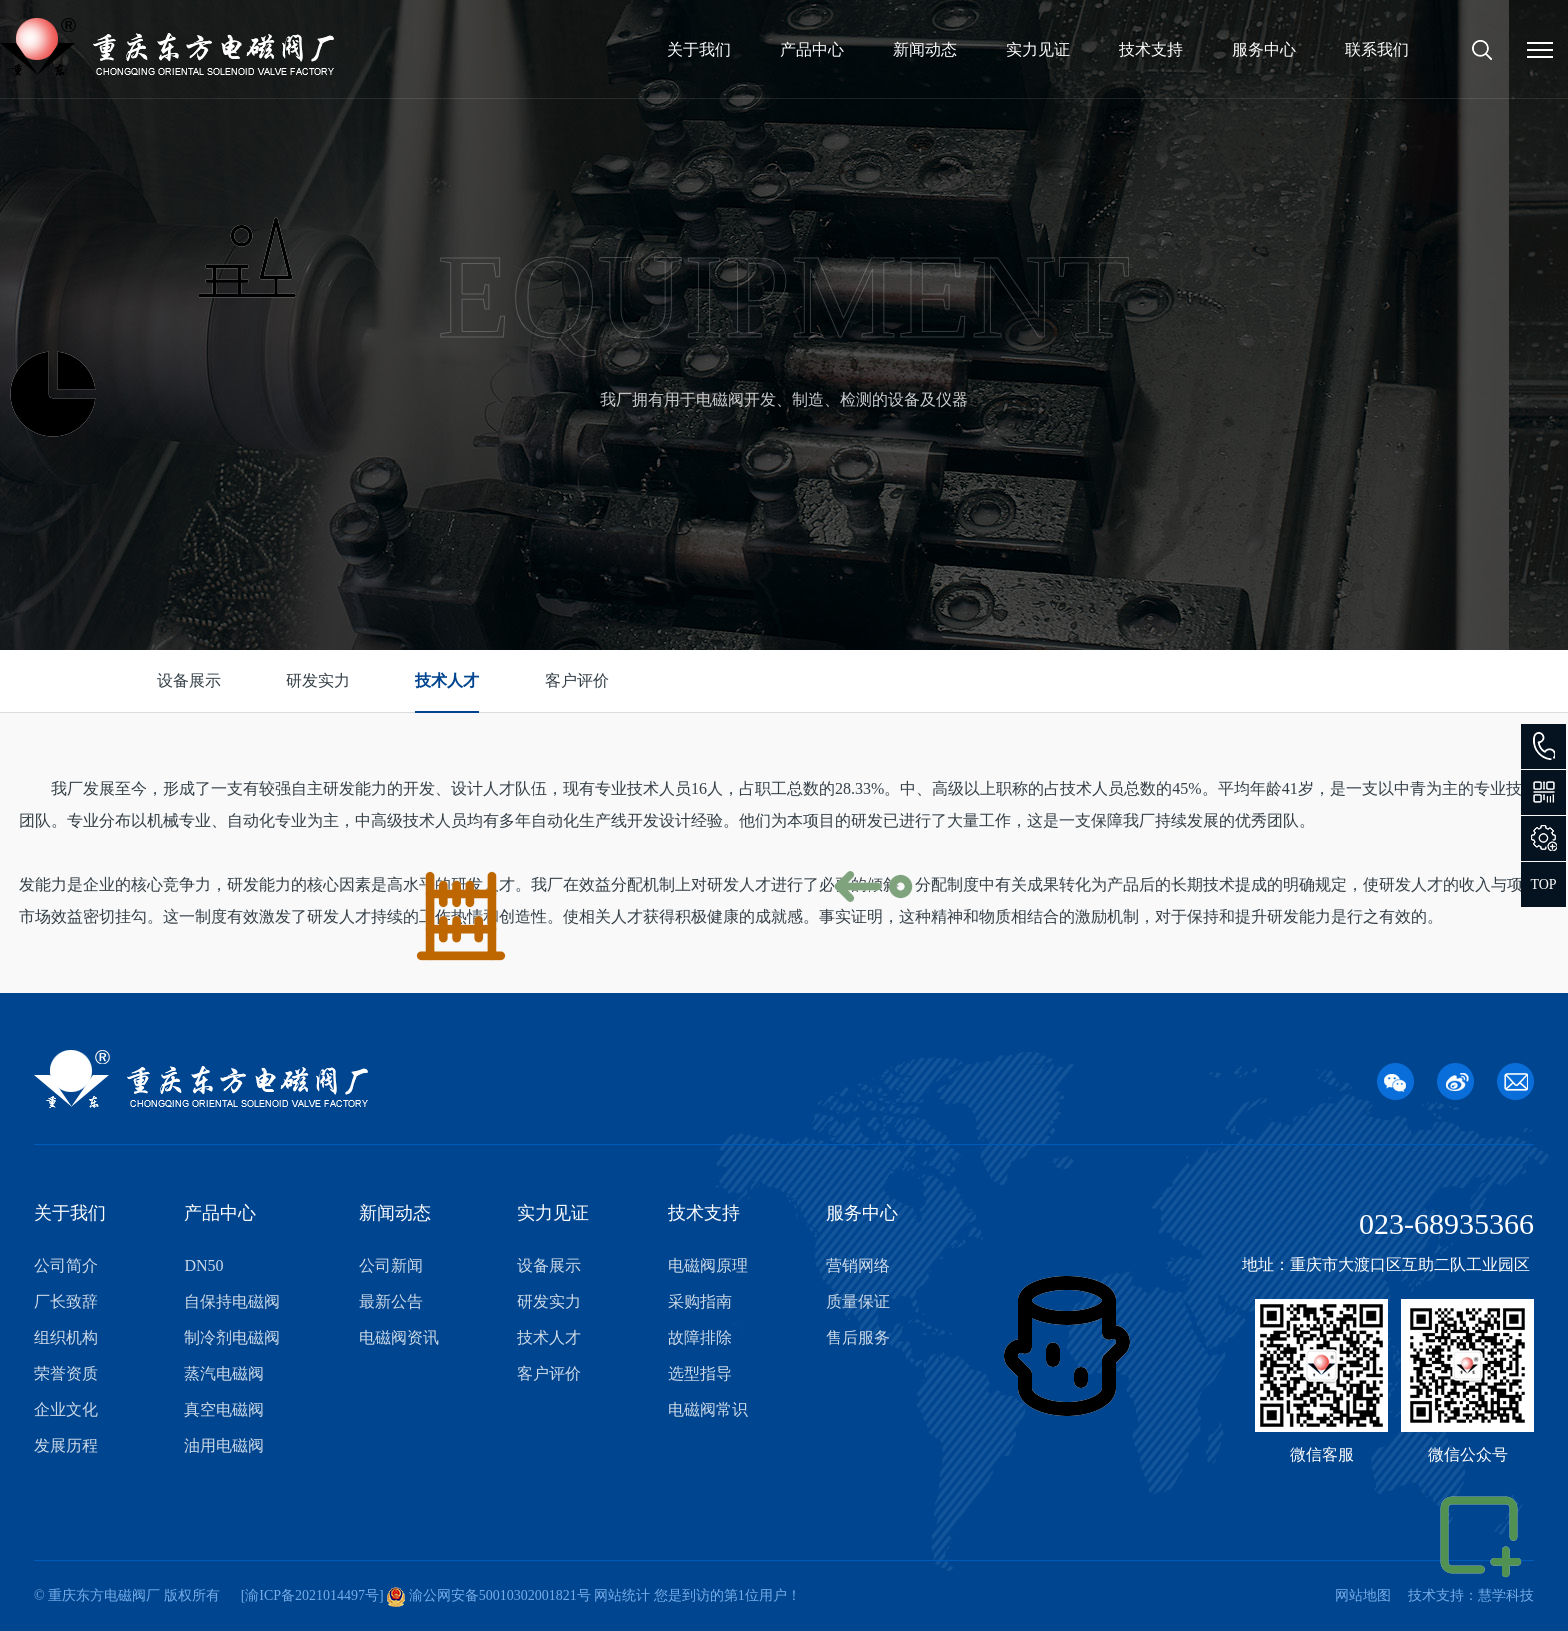  Describe the element at coordinates (1067, 1346) in the screenshot. I see `view wood or lumber materials` at that location.